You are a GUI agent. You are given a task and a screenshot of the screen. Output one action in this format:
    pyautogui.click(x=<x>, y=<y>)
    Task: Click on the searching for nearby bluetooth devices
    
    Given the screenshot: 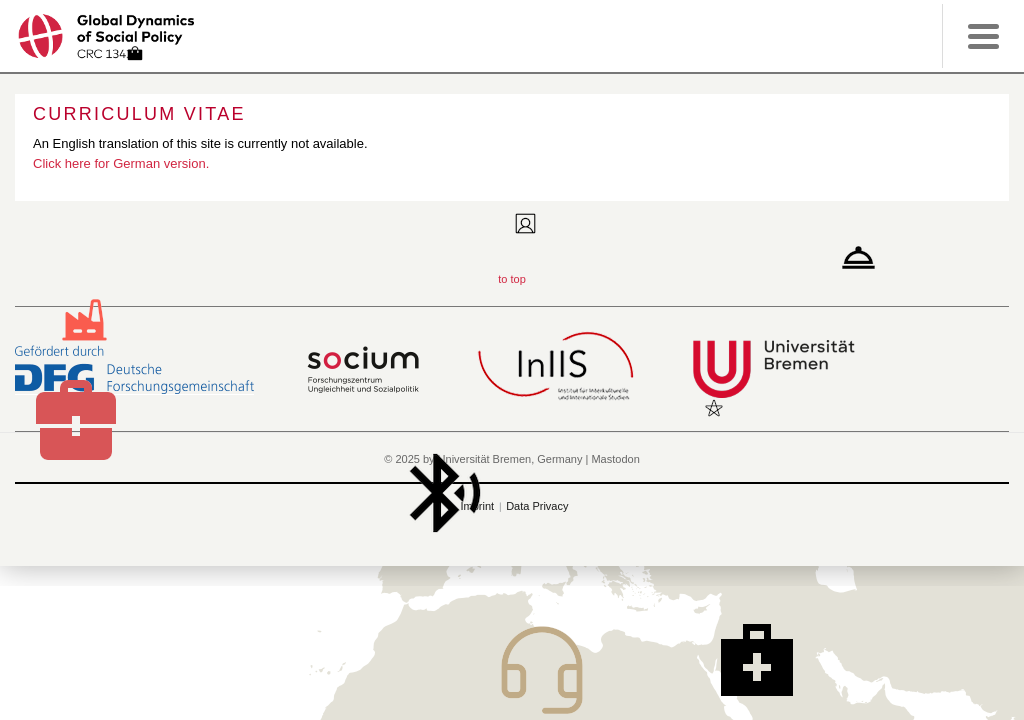 What is the action you would take?
    pyautogui.click(x=445, y=493)
    